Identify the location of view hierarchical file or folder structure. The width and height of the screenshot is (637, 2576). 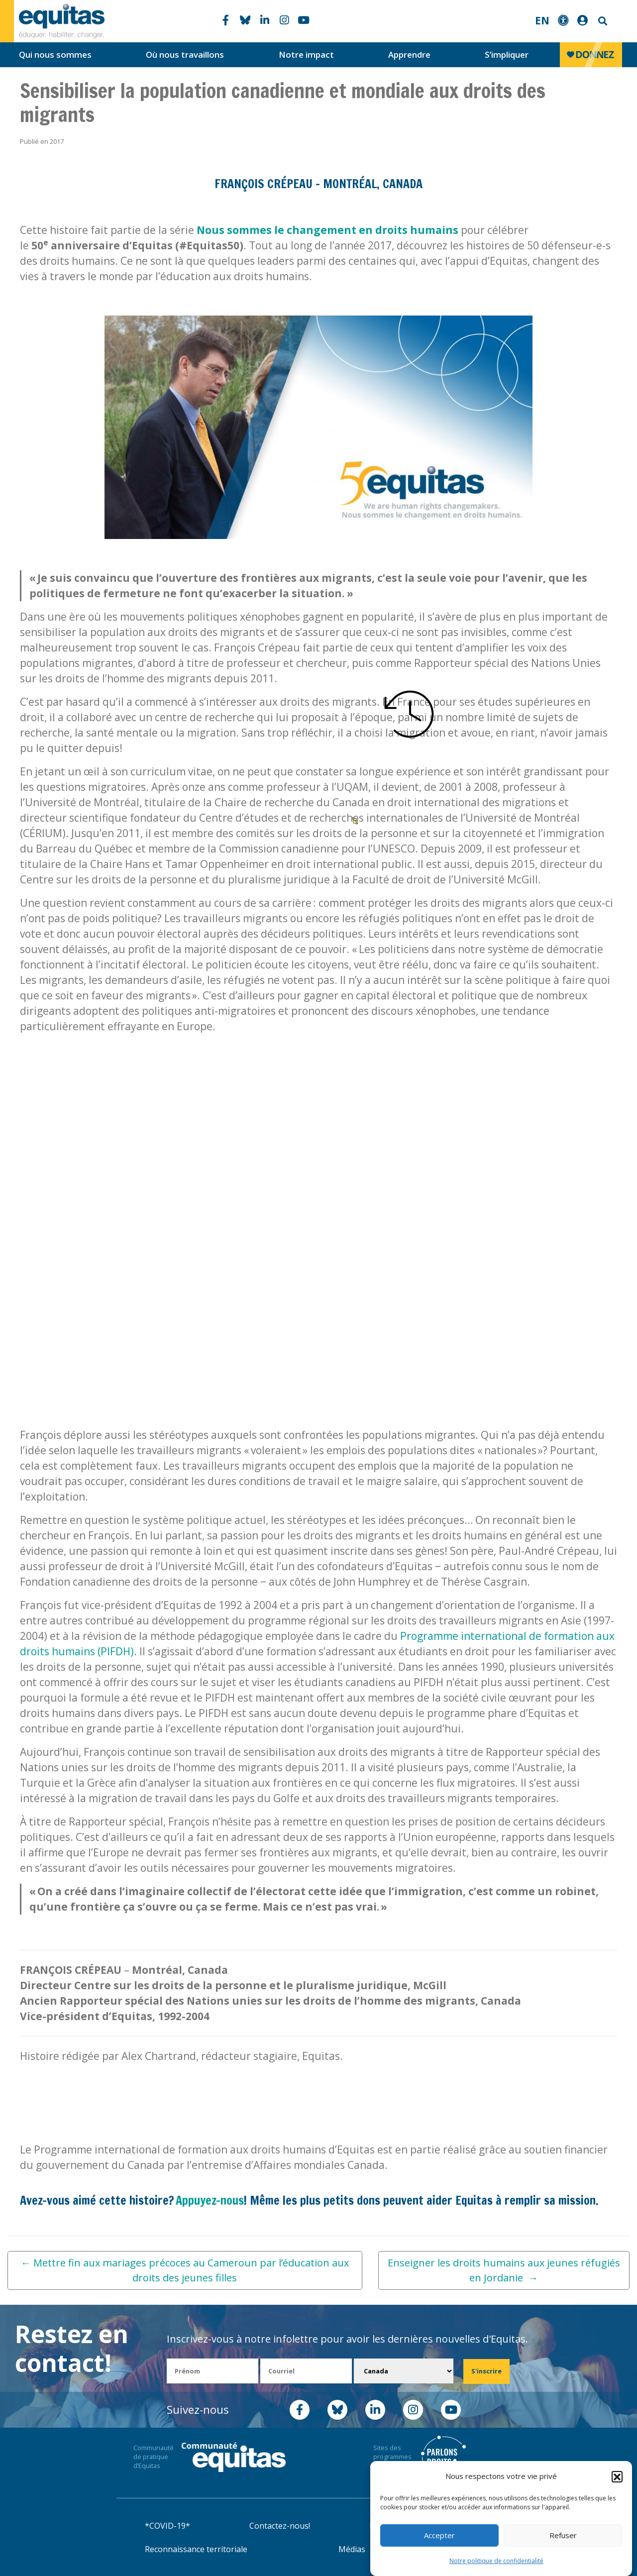
(355, 821).